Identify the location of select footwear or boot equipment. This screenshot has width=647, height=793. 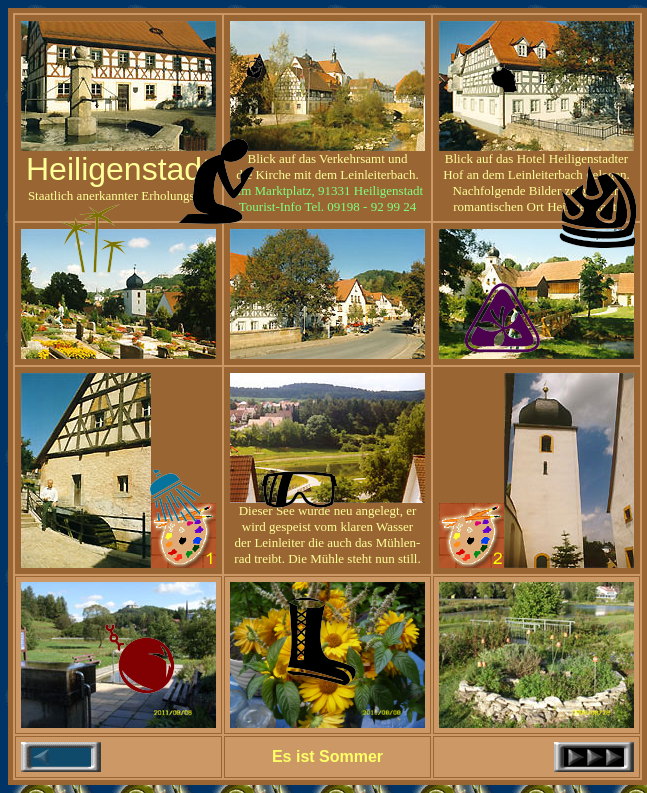
(321, 641).